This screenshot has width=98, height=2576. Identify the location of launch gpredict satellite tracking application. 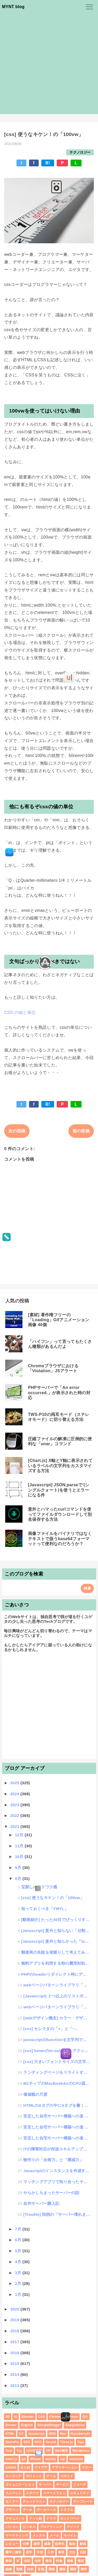
(7, 1237).